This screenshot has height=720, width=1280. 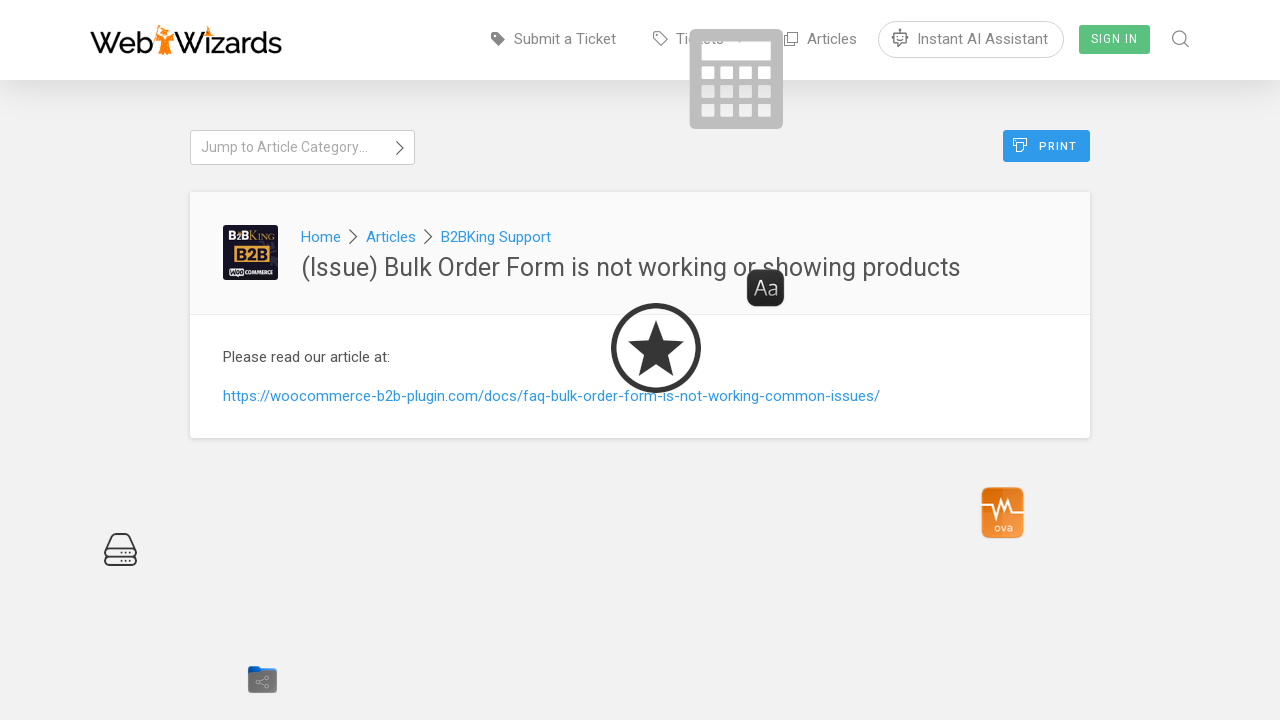 I want to click on open the calculator app, so click(x=733, y=79).